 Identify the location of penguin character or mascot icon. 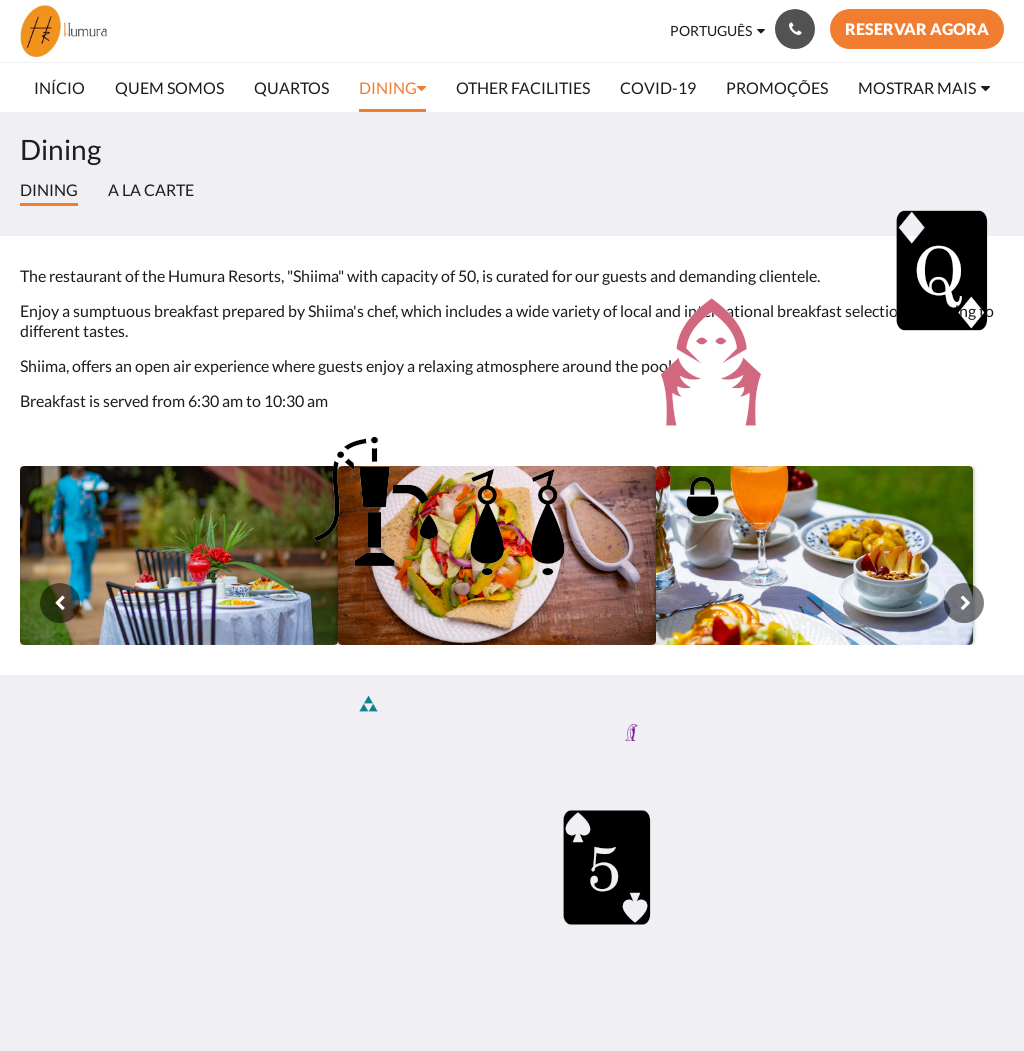
(631, 732).